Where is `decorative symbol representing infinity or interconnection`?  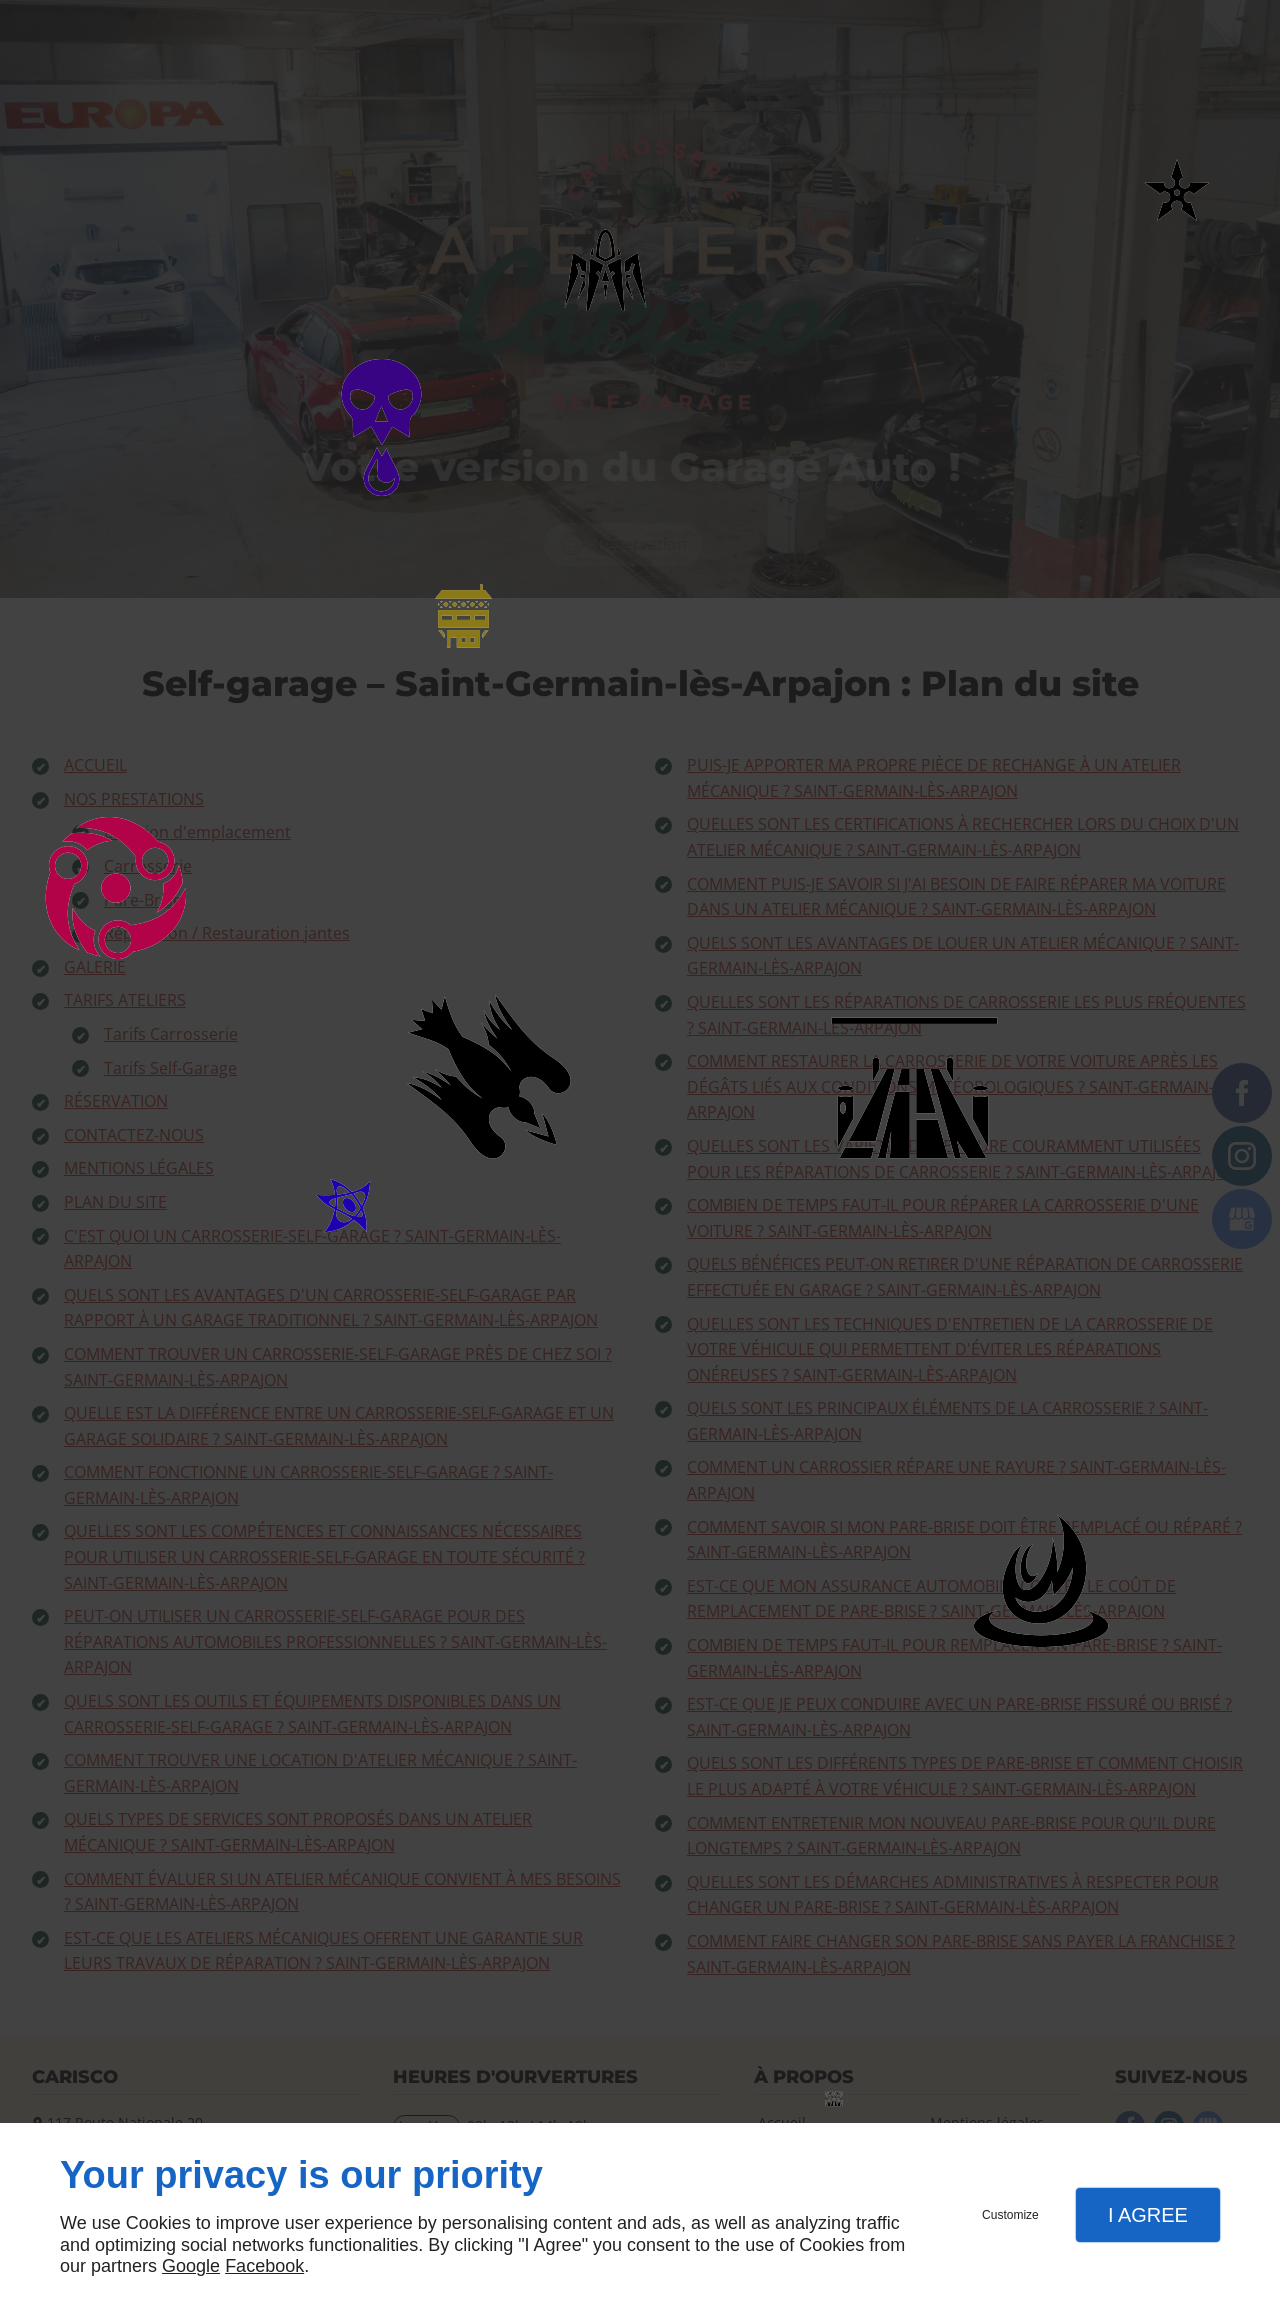
decorative symbol representing infinity or interconnection is located at coordinates (115, 888).